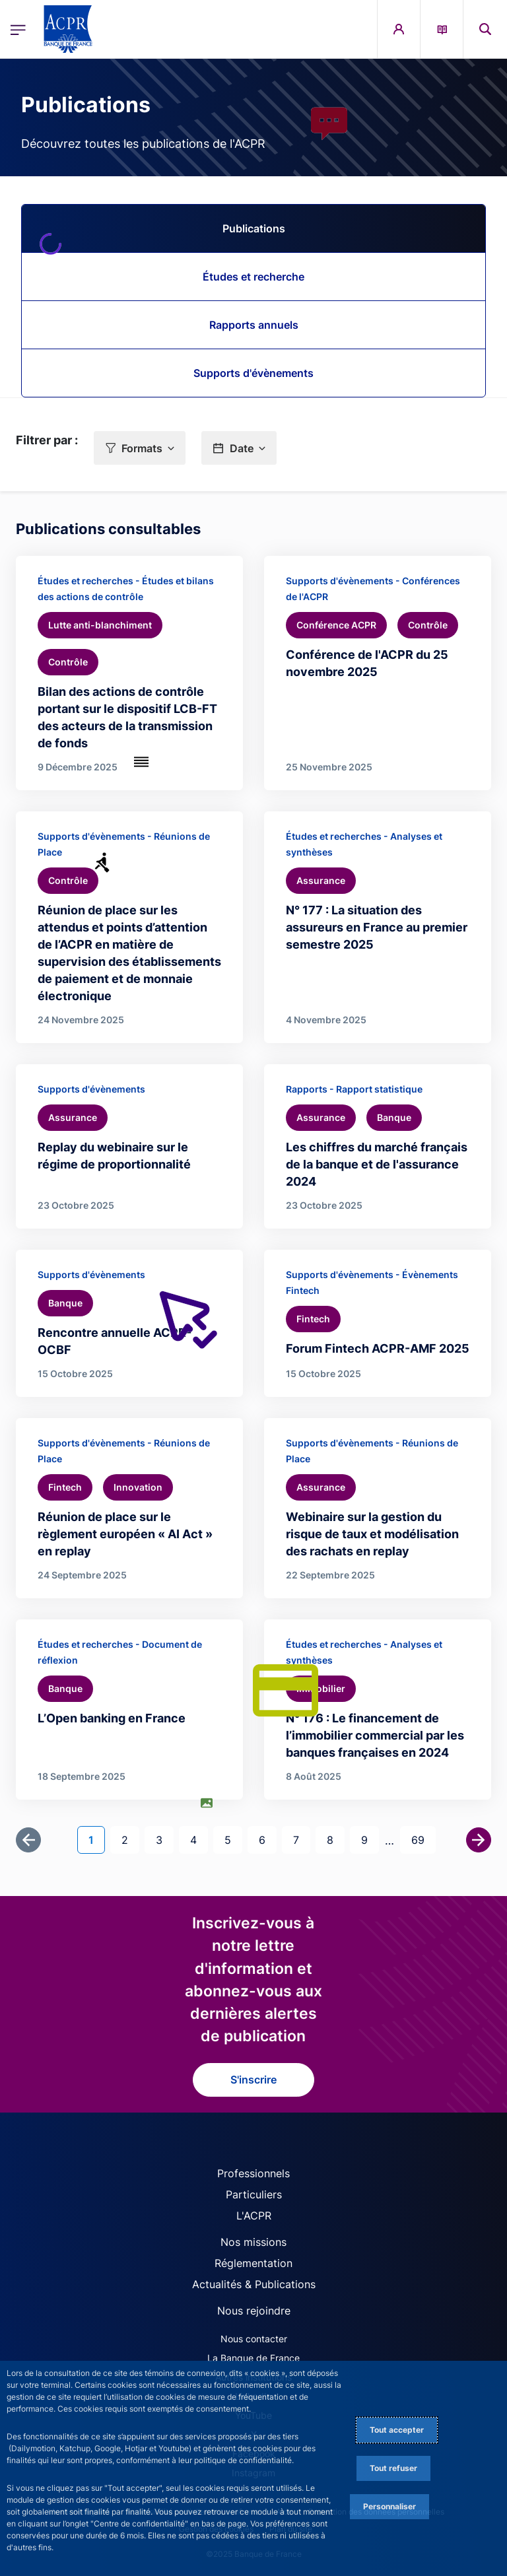 The image size is (507, 2576). Describe the element at coordinates (187, 1318) in the screenshot. I see `click action confirmed` at that location.